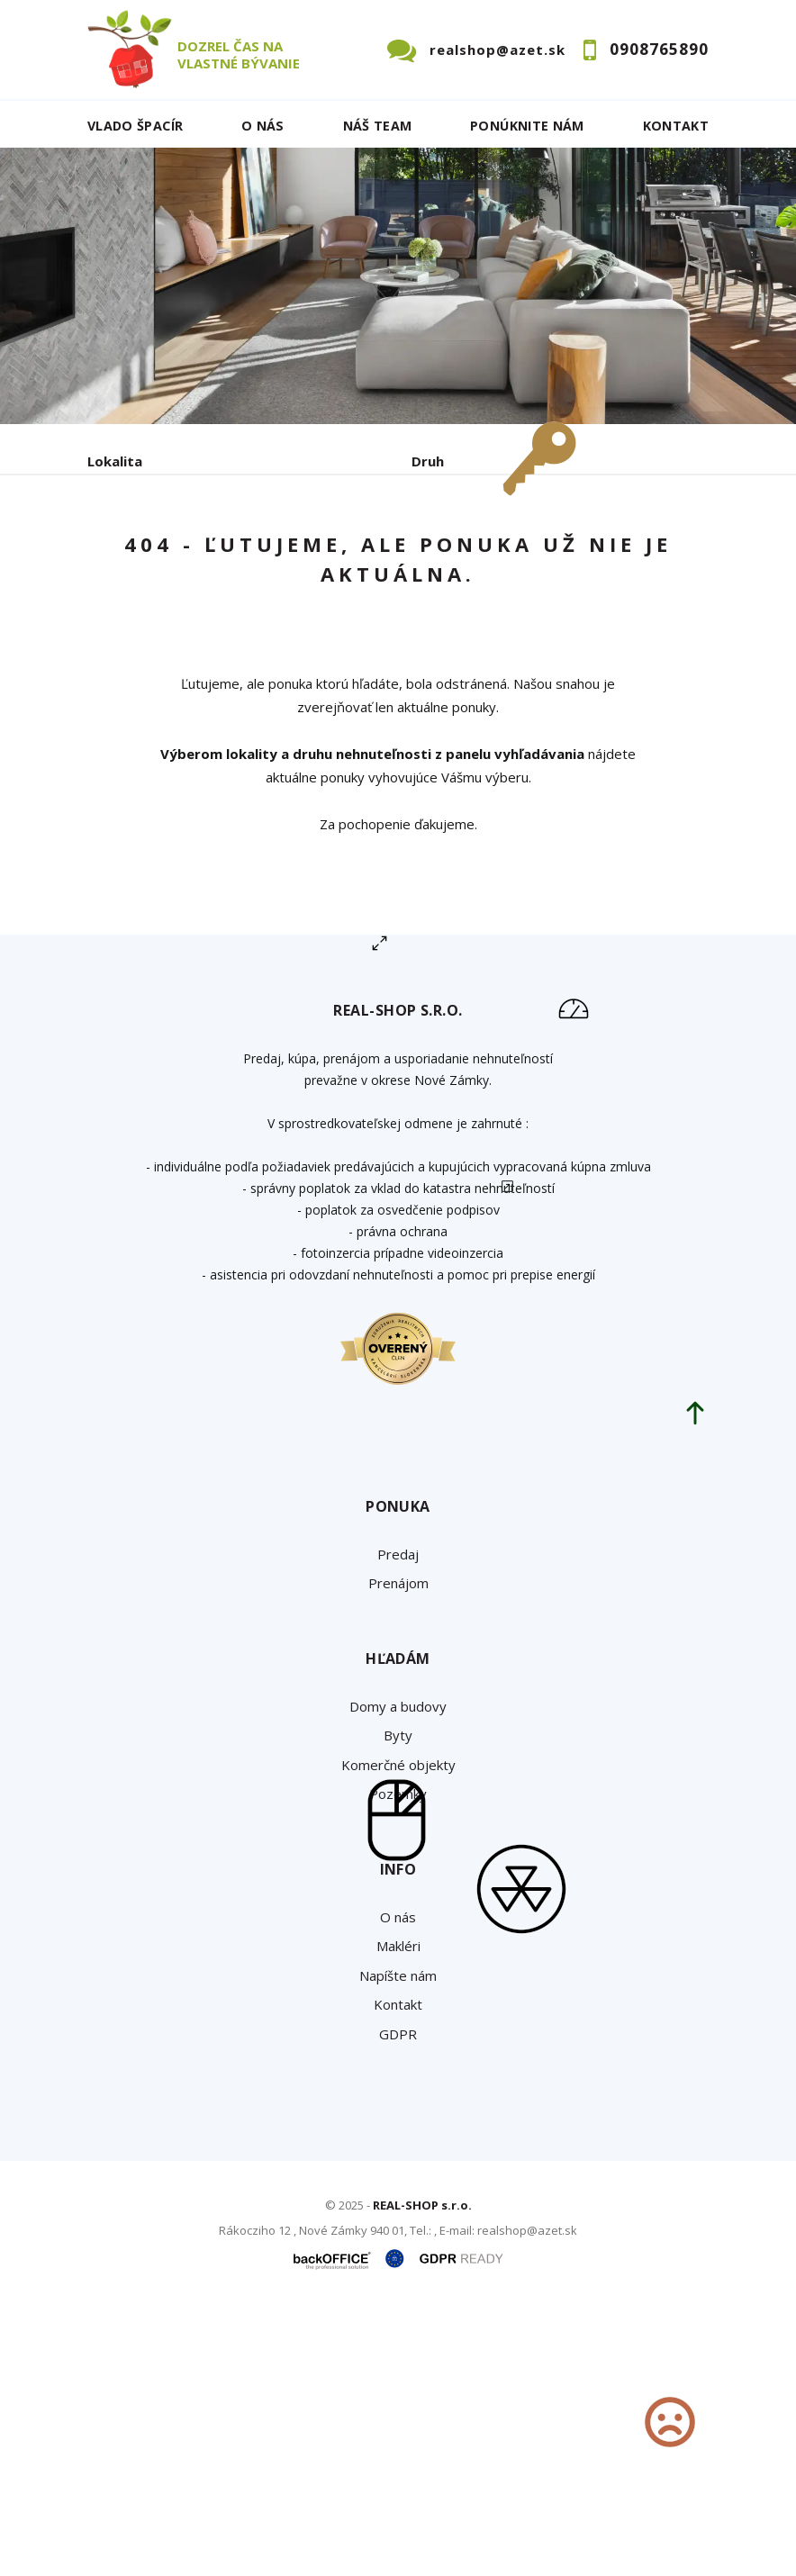 The width and height of the screenshot is (796, 2576). Describe the element at coordinates (538, 458) in the screenshot. I see `access security or password settings` at that location.